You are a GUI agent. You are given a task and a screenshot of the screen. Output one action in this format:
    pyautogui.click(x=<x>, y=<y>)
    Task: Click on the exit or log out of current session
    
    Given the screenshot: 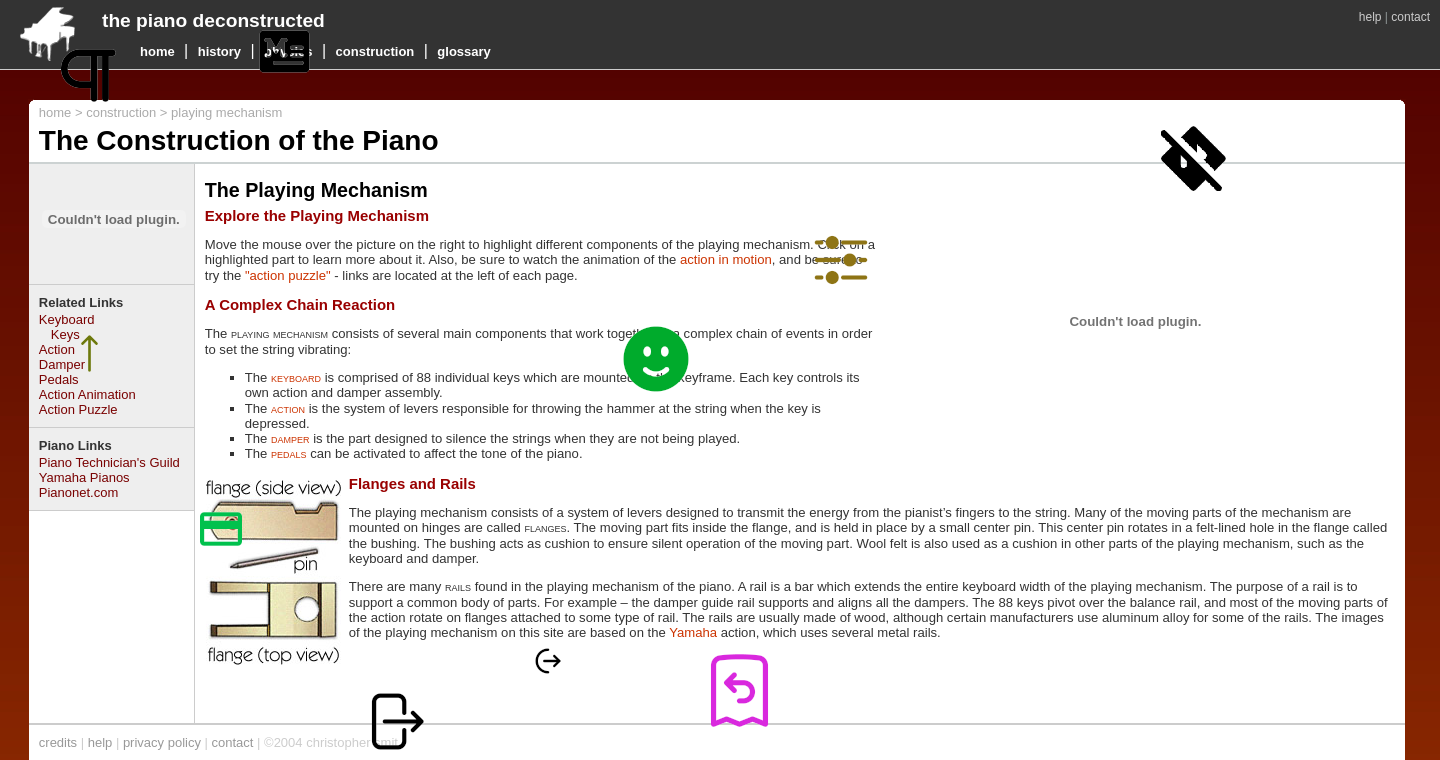 What is the action you would take?
    pyautogui.click(x=548, y=661)
    